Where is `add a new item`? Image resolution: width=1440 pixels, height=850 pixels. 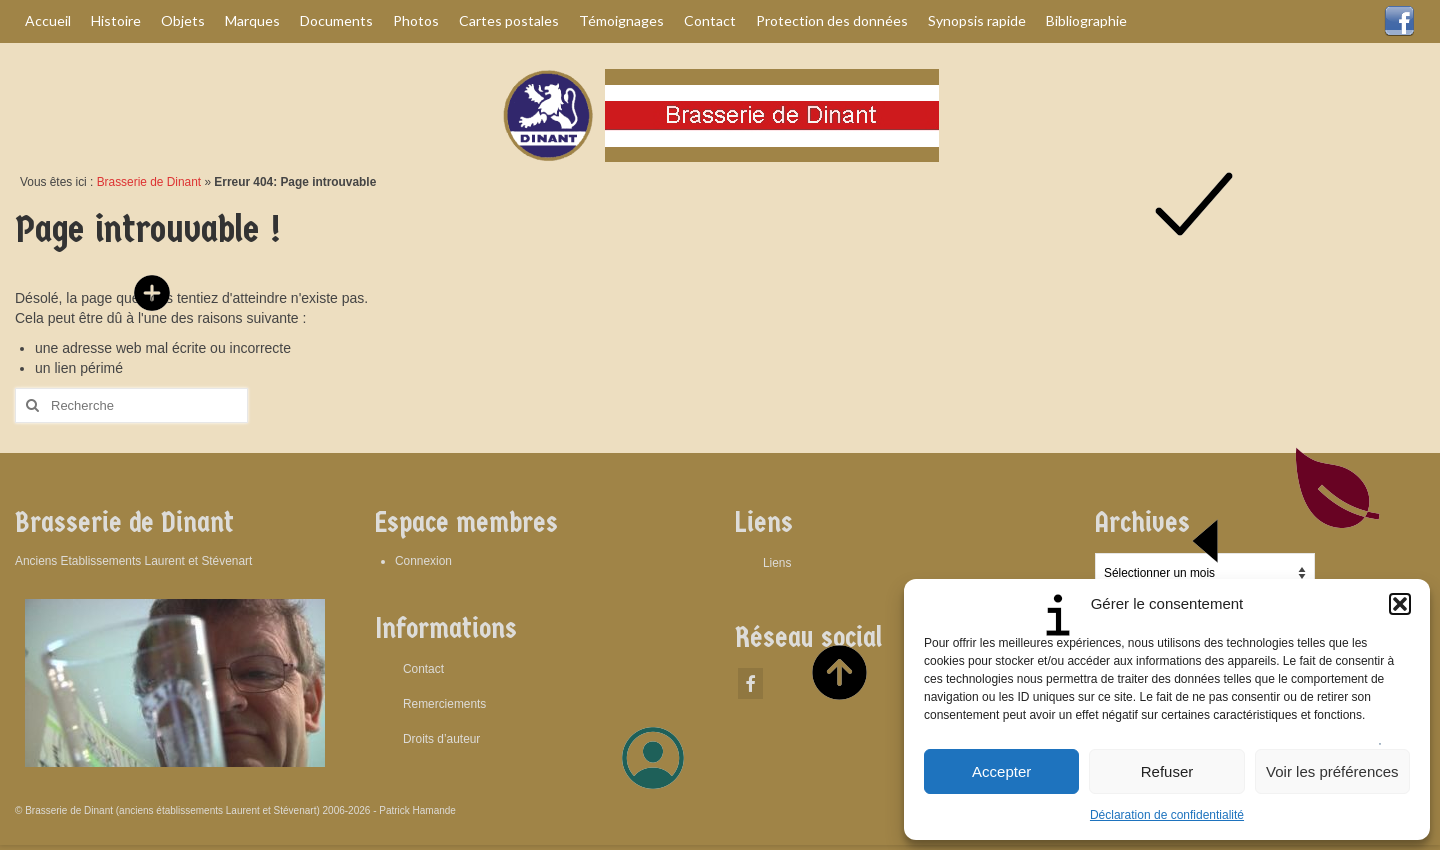
add a new item is located at coordinates (152, 293).